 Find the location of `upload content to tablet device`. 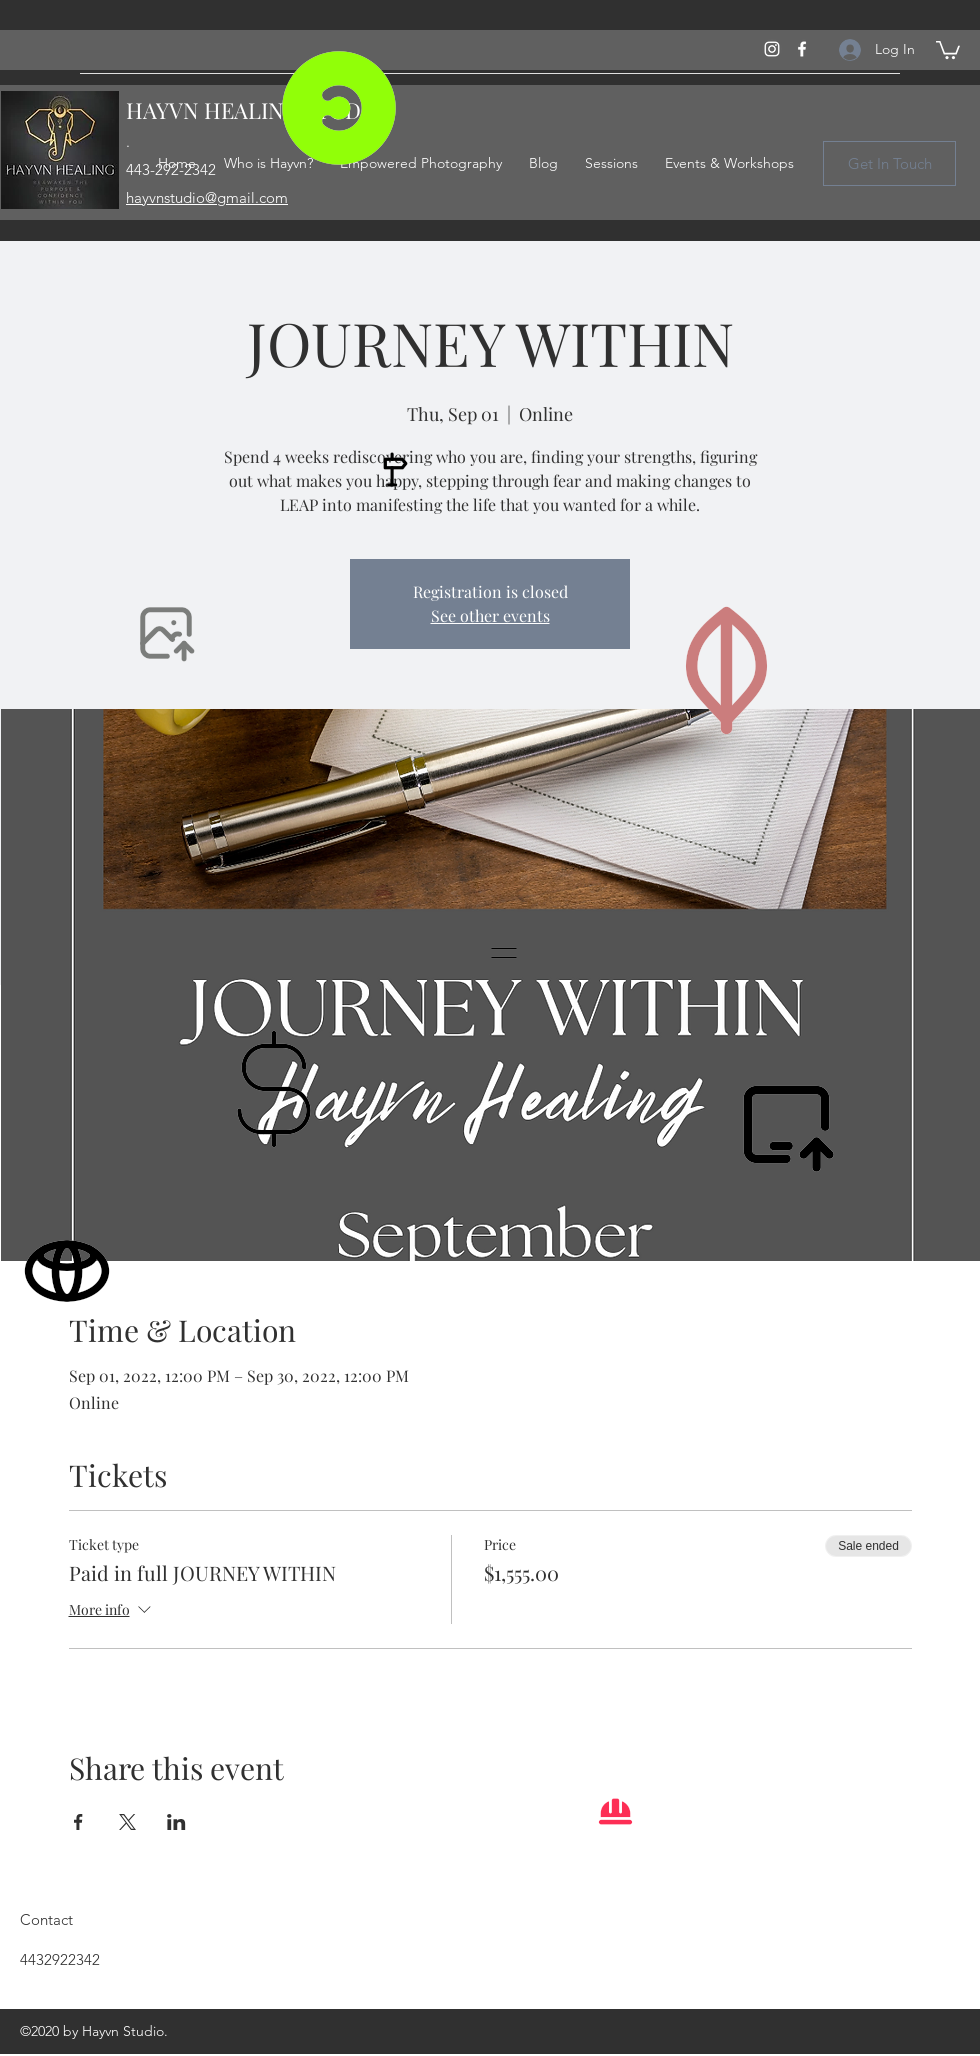

upload content to tablet device is located at coordinates (786, 1124).